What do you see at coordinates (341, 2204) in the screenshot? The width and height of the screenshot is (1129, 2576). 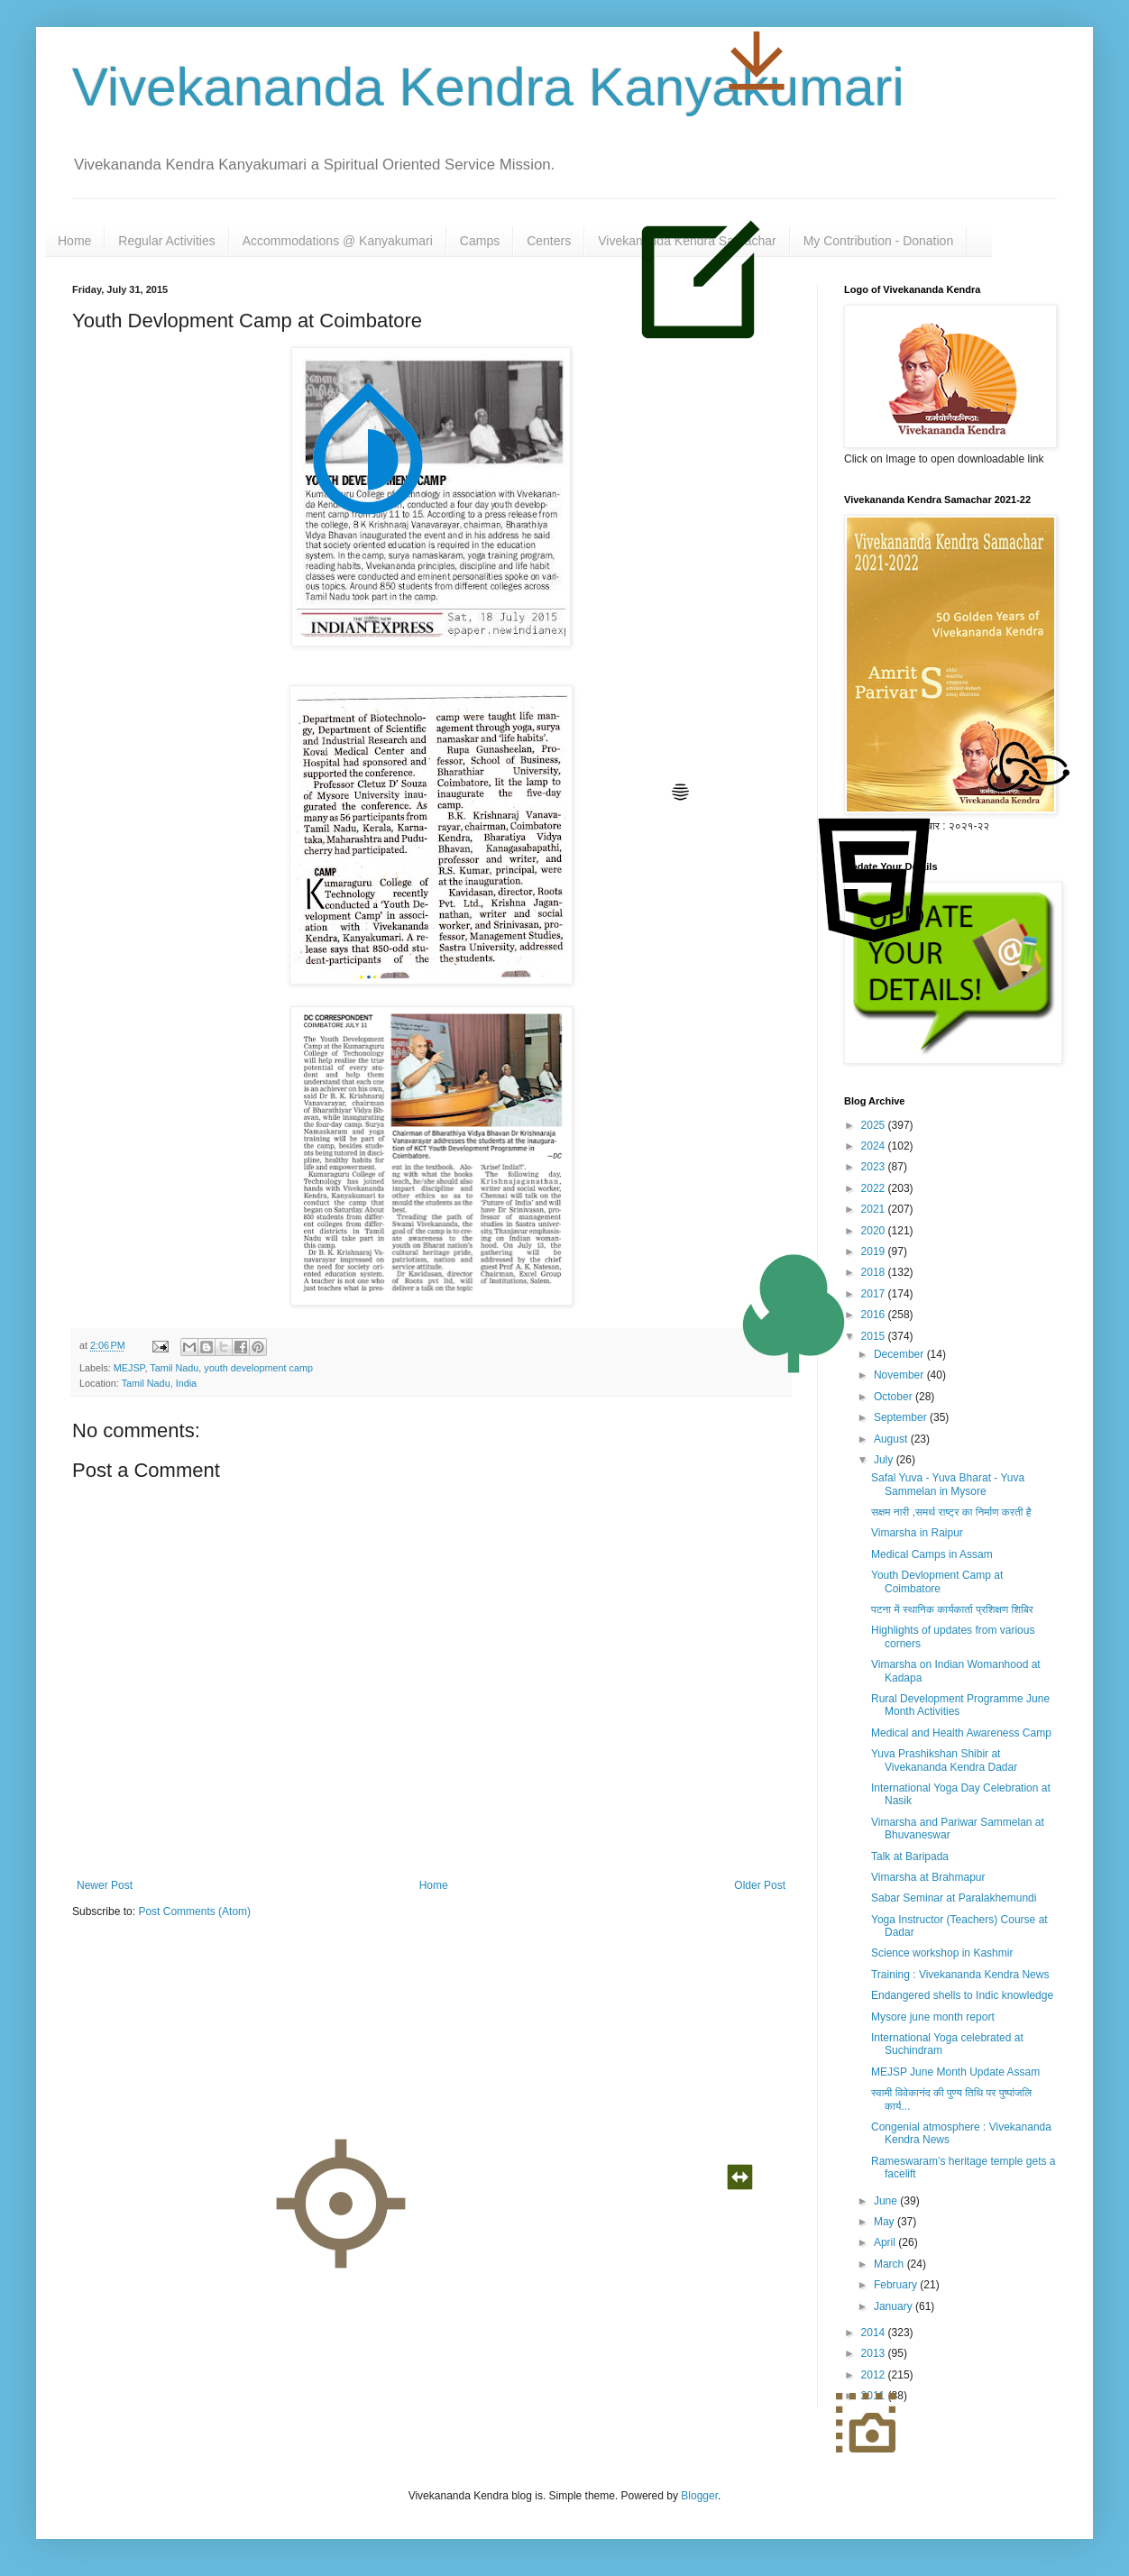 I see `focus on a specific area or element` at bounding box center [341, 2204].